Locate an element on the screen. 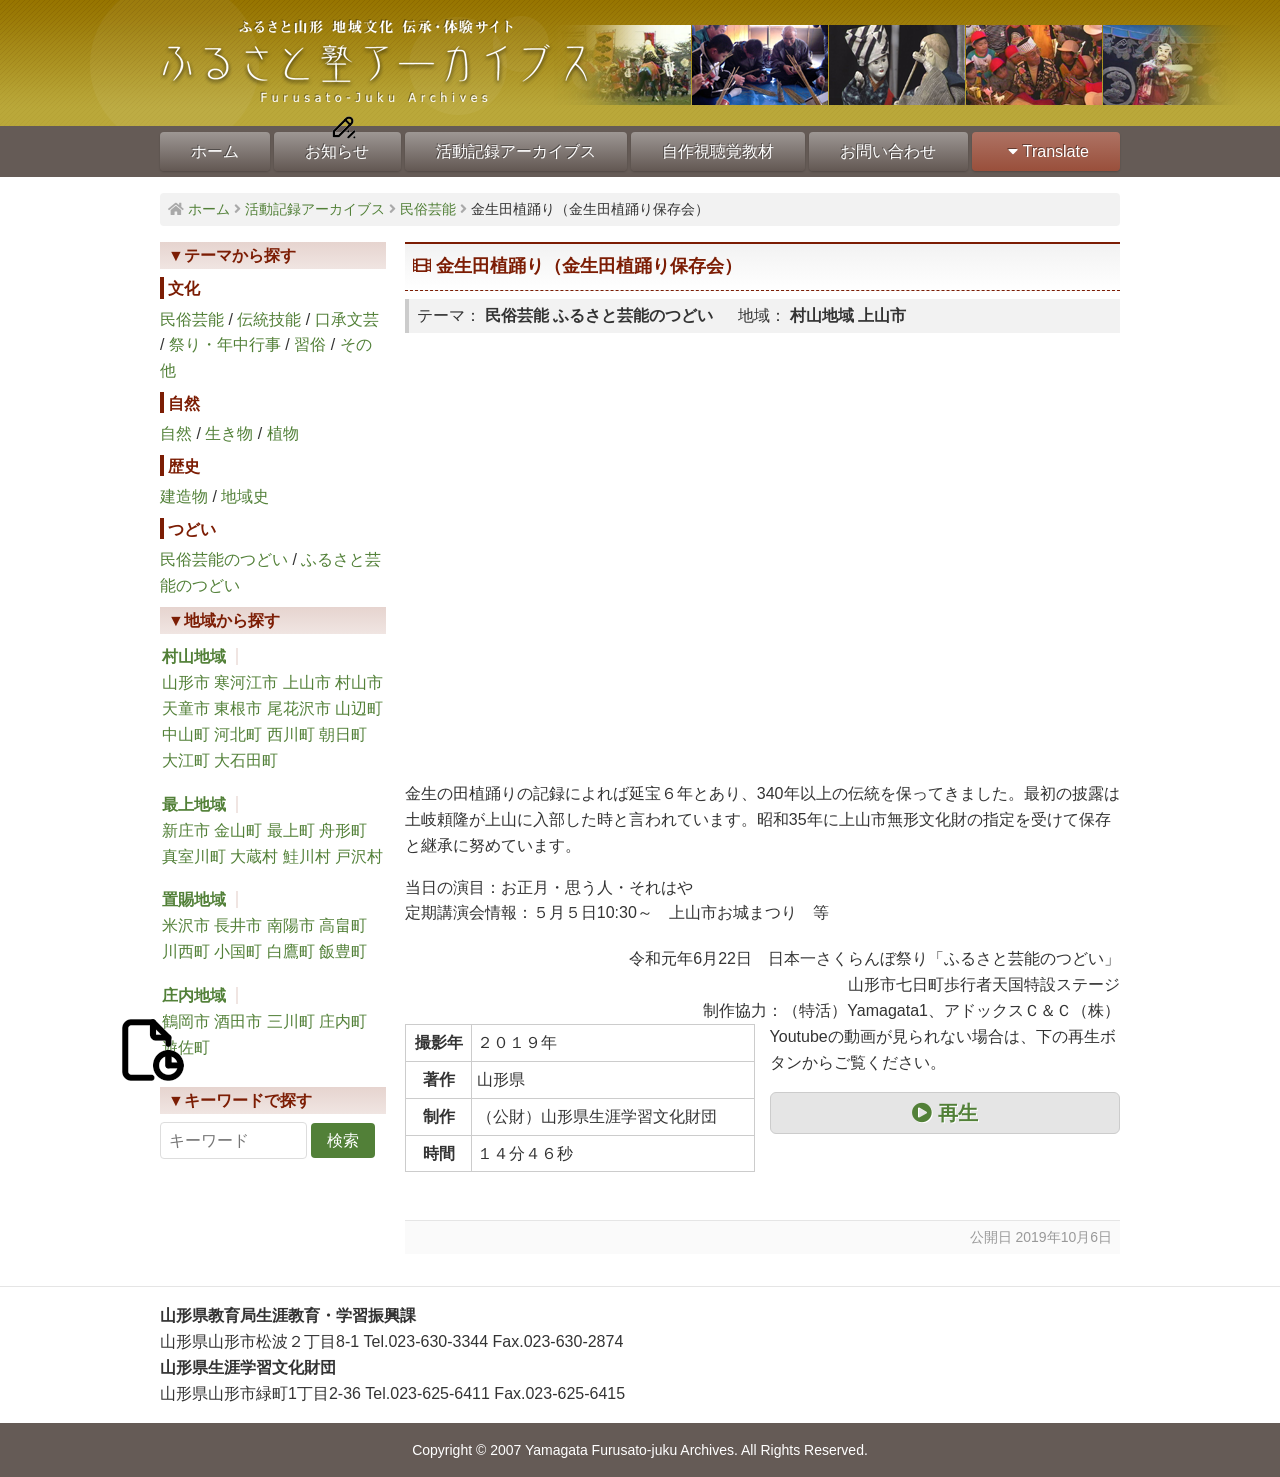  view file analytics or report is located at coordinates (153, 1050).